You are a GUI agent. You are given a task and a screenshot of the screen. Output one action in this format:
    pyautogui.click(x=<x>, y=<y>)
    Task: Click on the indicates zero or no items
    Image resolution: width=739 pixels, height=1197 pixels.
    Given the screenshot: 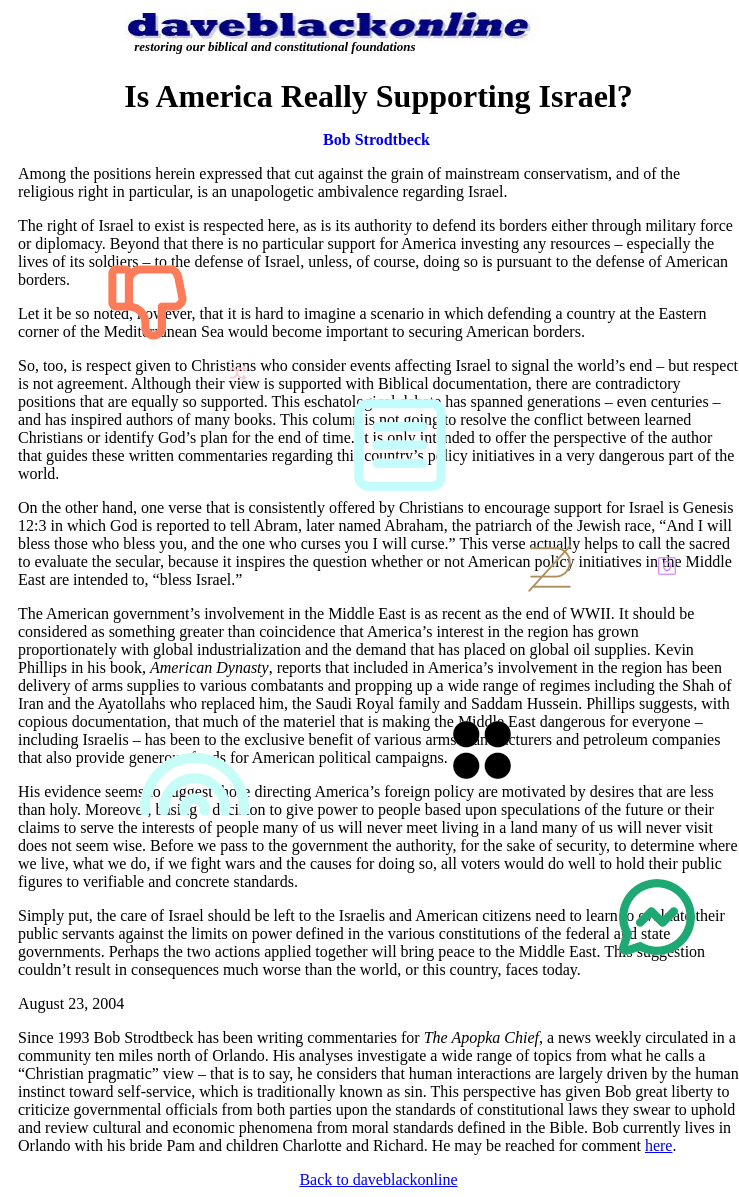 What is the action you would take?
    pyautogui.click(x=667, y=566)
    